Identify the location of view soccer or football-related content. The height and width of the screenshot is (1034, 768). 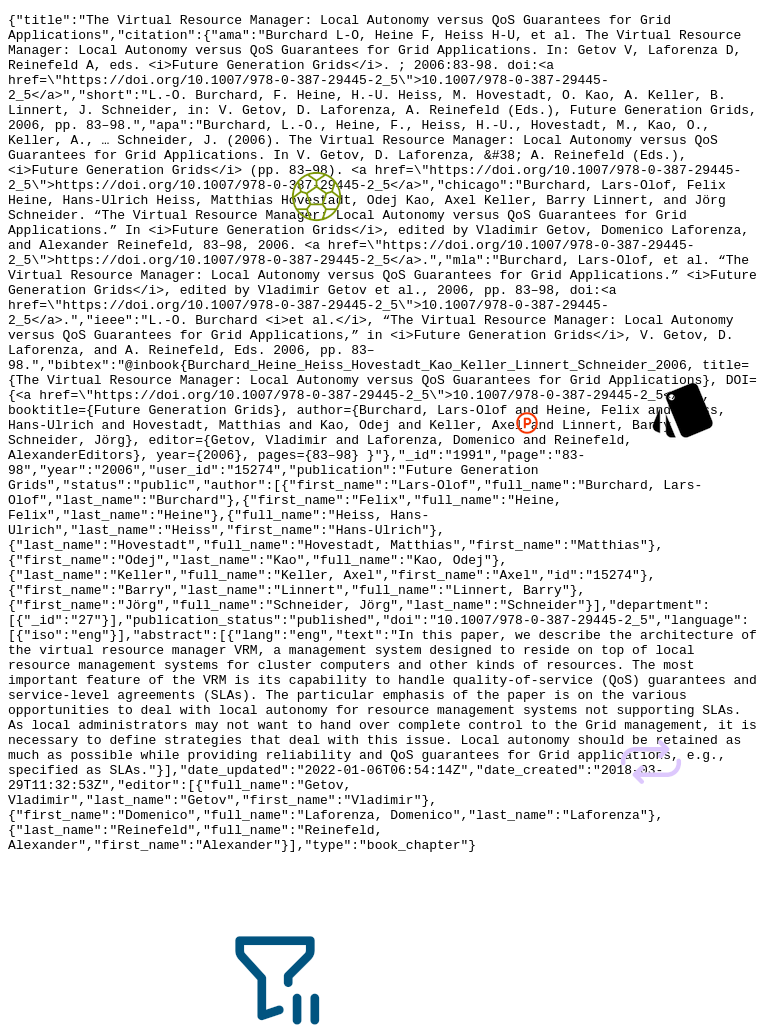
(316, 196).